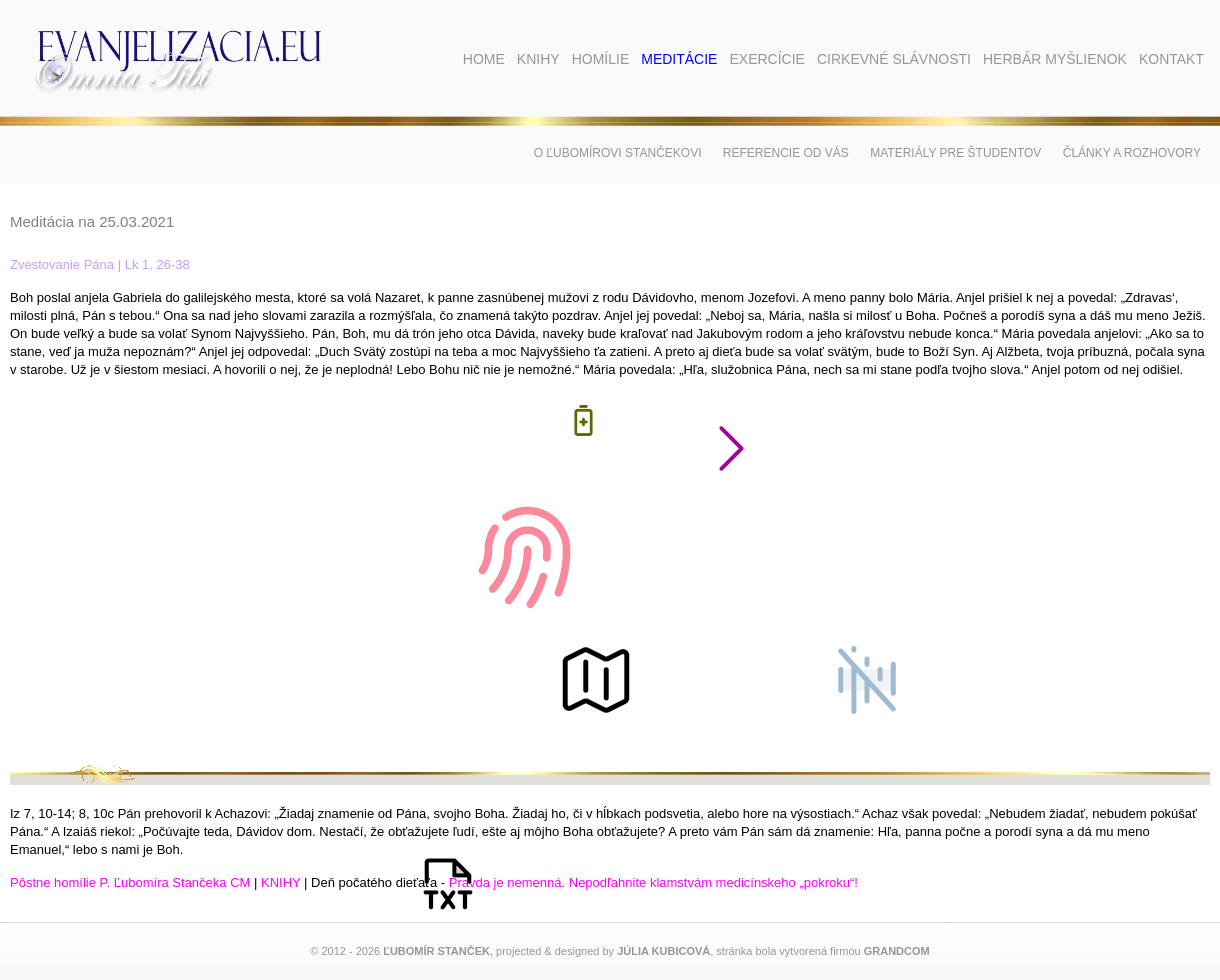 Image resolution: width=1220 pixels, height=980 pixels. What do you see at coordinates (867, 680) in the screenshot?
I see `audio waveform disabled or muted` at bounding box center [867, 680].